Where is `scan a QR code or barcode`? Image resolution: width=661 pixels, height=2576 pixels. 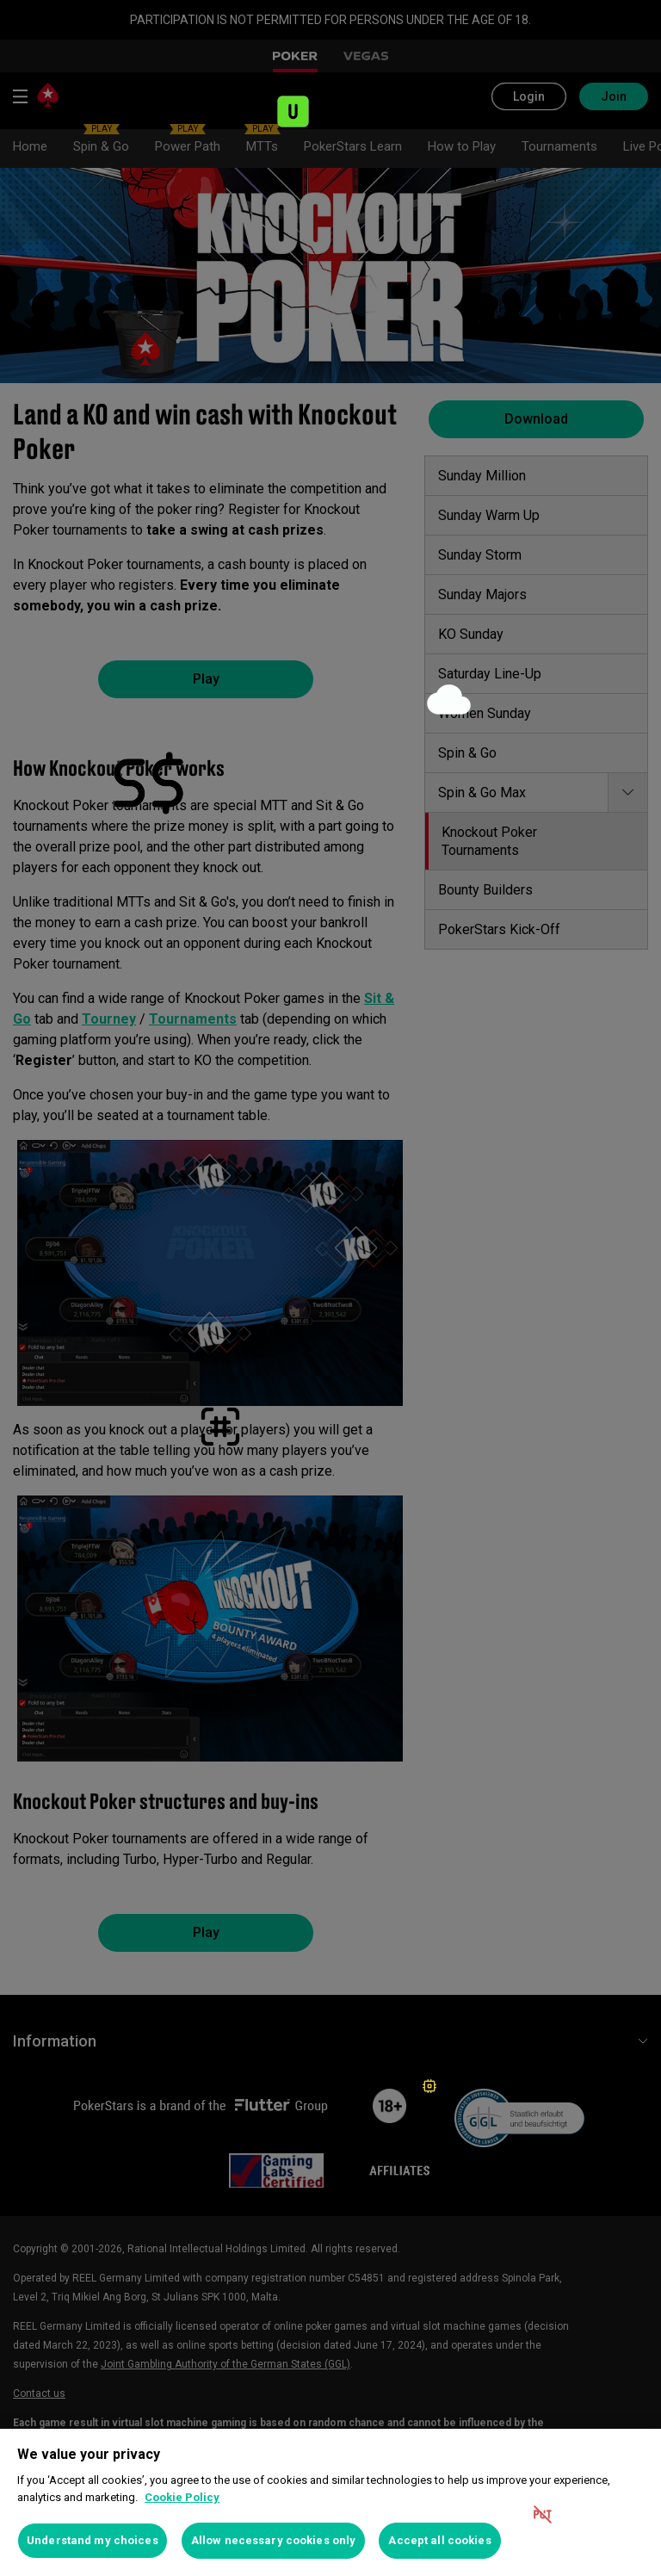
scan a QR code or barcode is located at coordinates (220, 1427).